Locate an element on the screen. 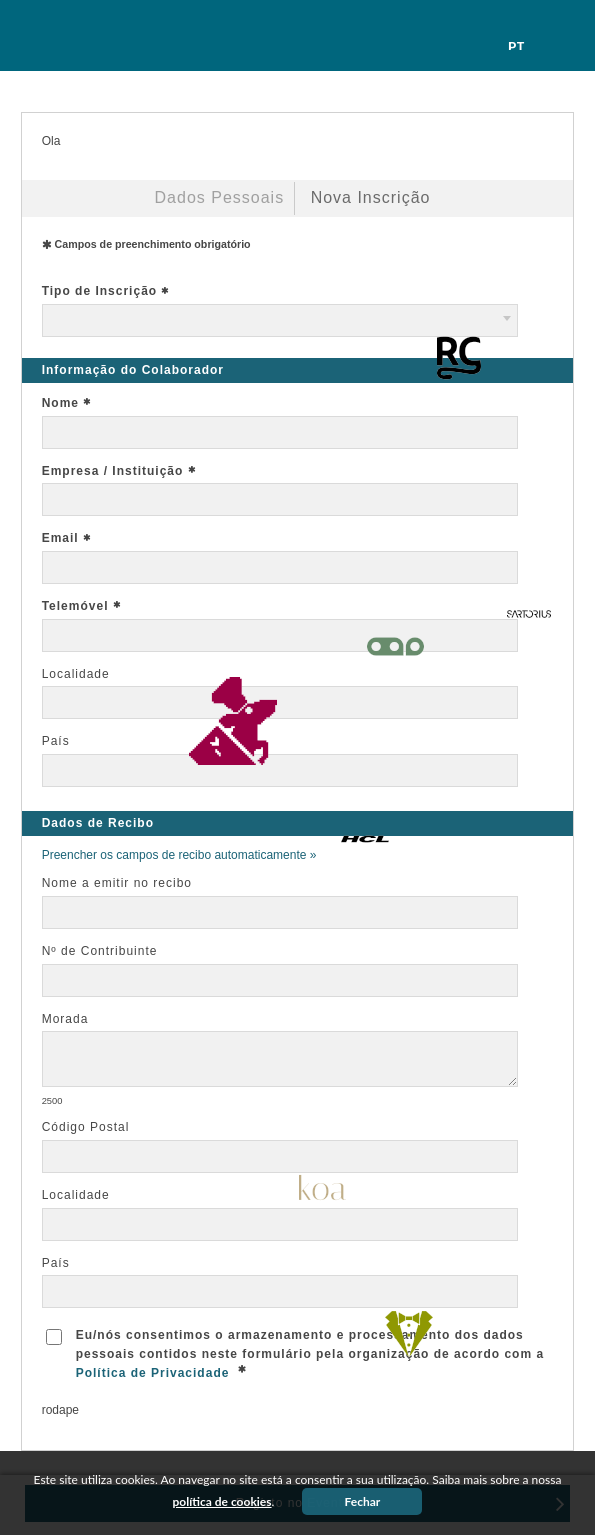 Image resolution: width=595 pixels, height=1535 pixels. HCL Technologies company logo is located at coordinates (365, 839).